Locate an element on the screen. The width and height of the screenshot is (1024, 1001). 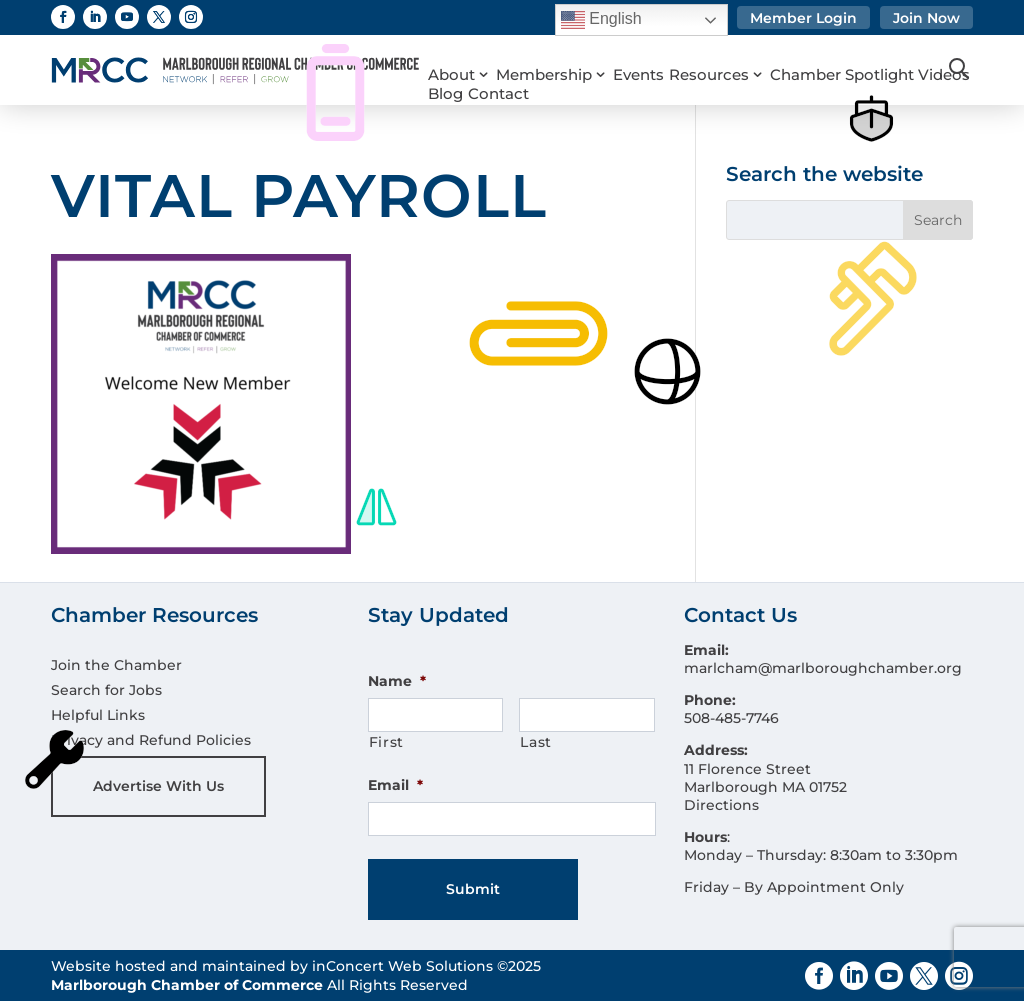
access settings or configuration options is located at coordinates (54, 759).